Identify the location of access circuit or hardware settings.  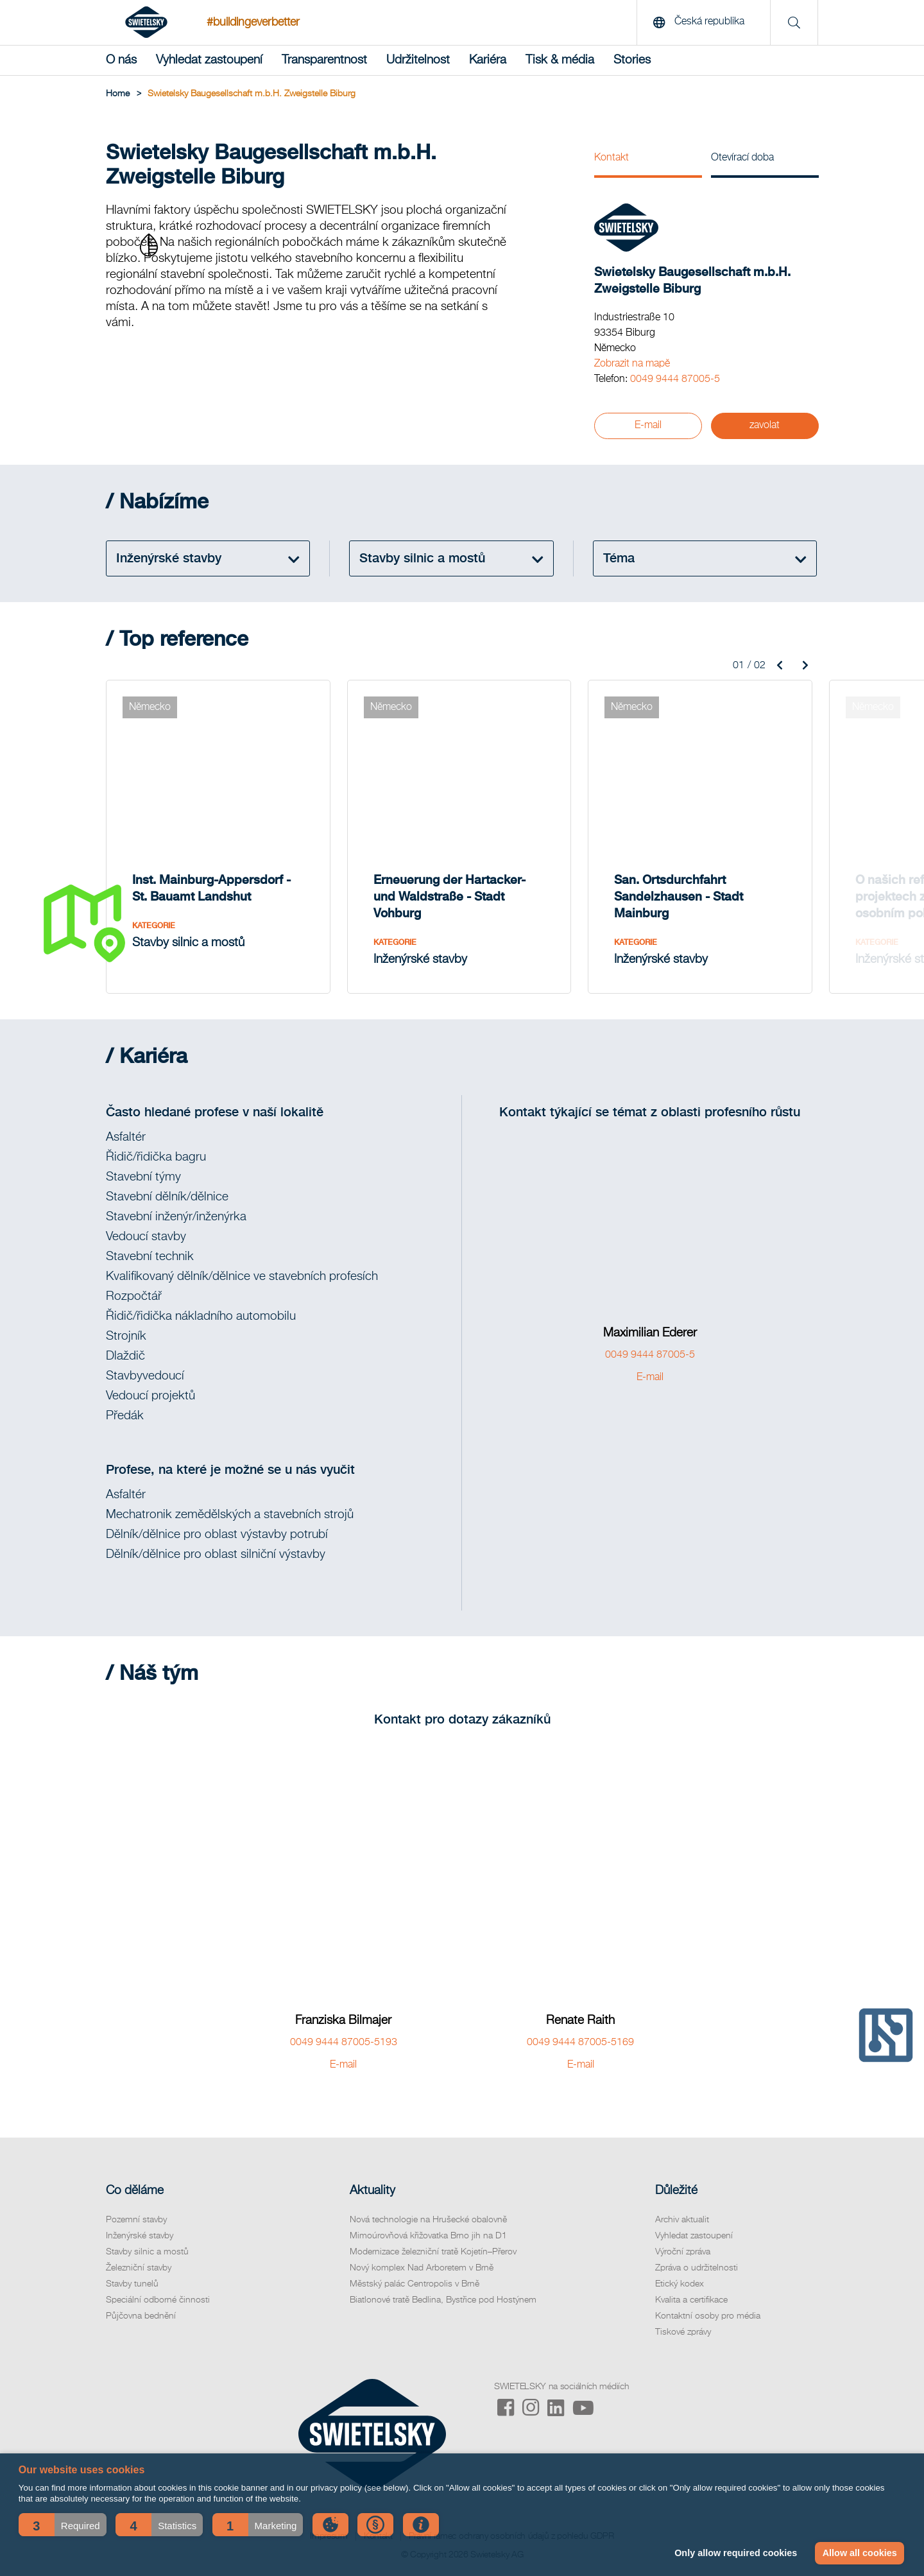
(886, 2035).